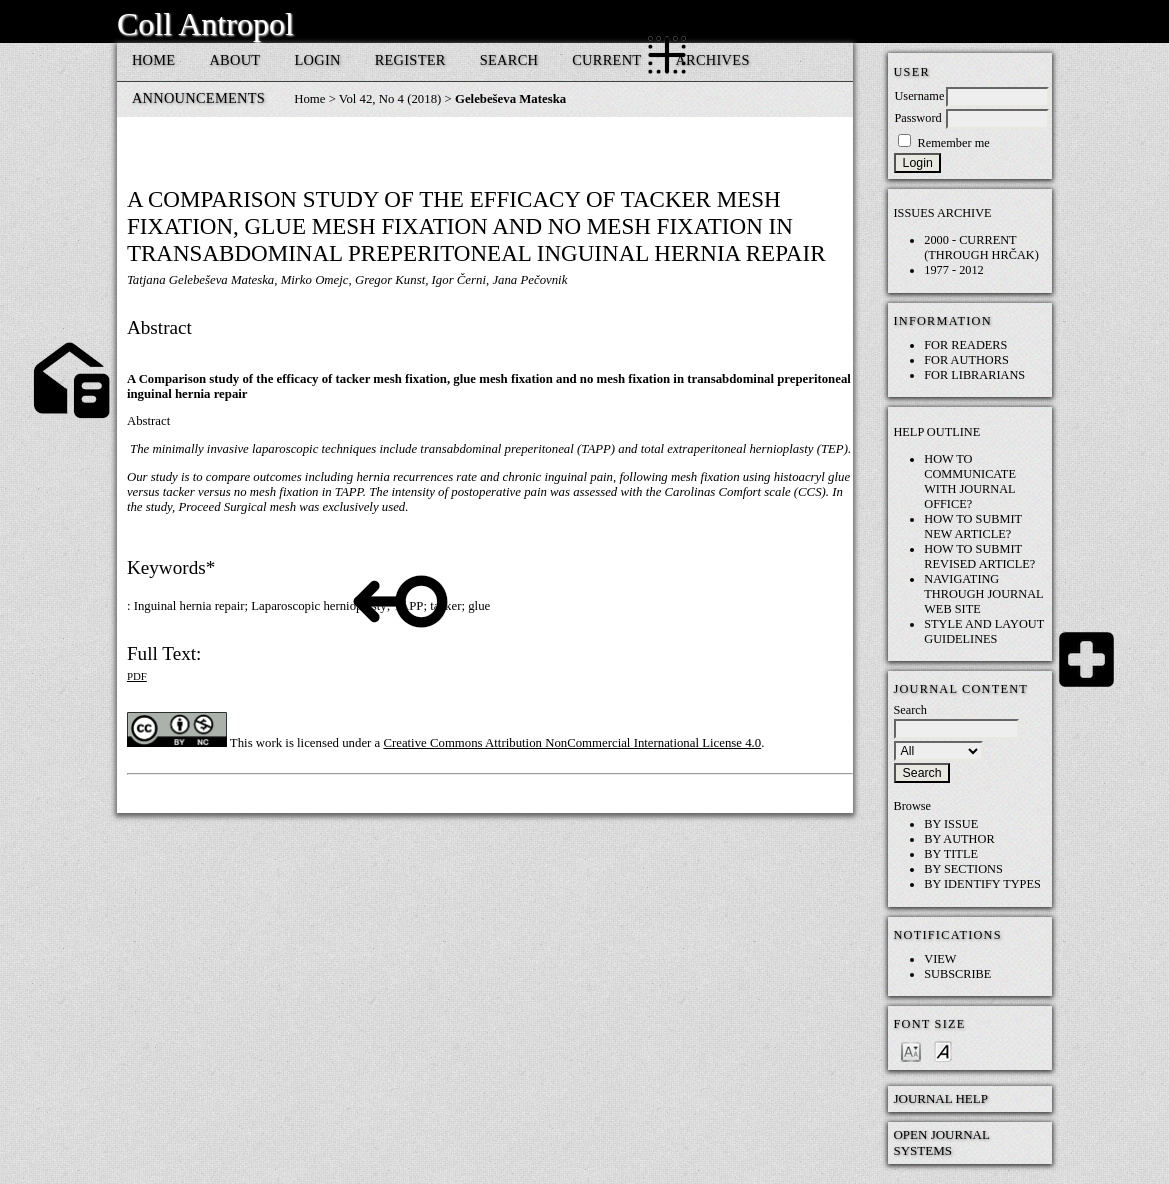  I want to click on view an opened email or message, so click(69, 382).